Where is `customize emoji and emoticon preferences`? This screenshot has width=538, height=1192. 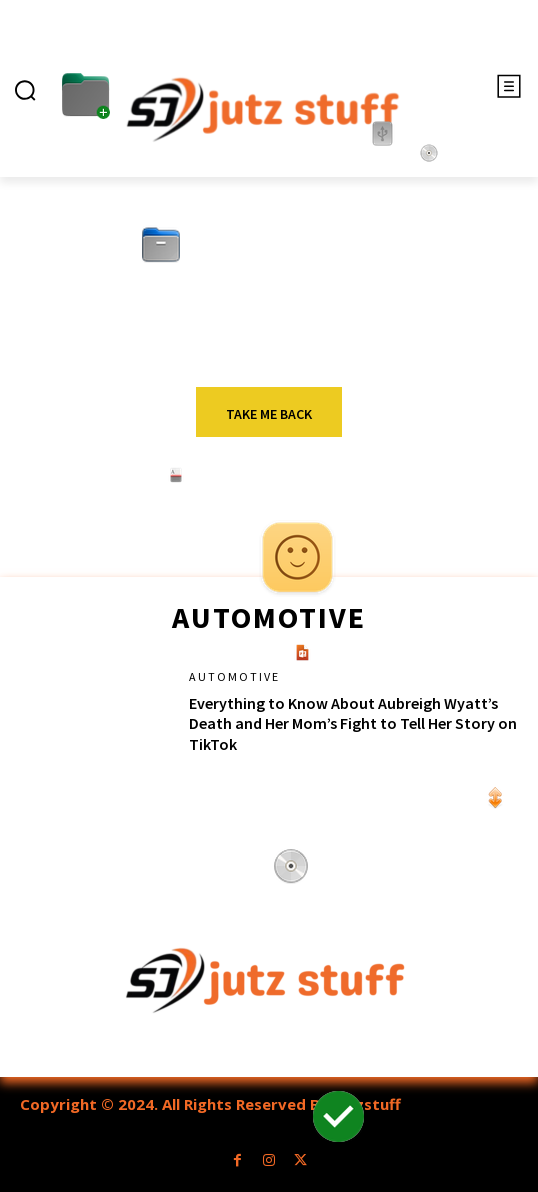 customize emoji and emoticon preferences is located at coordinates (297, 558).